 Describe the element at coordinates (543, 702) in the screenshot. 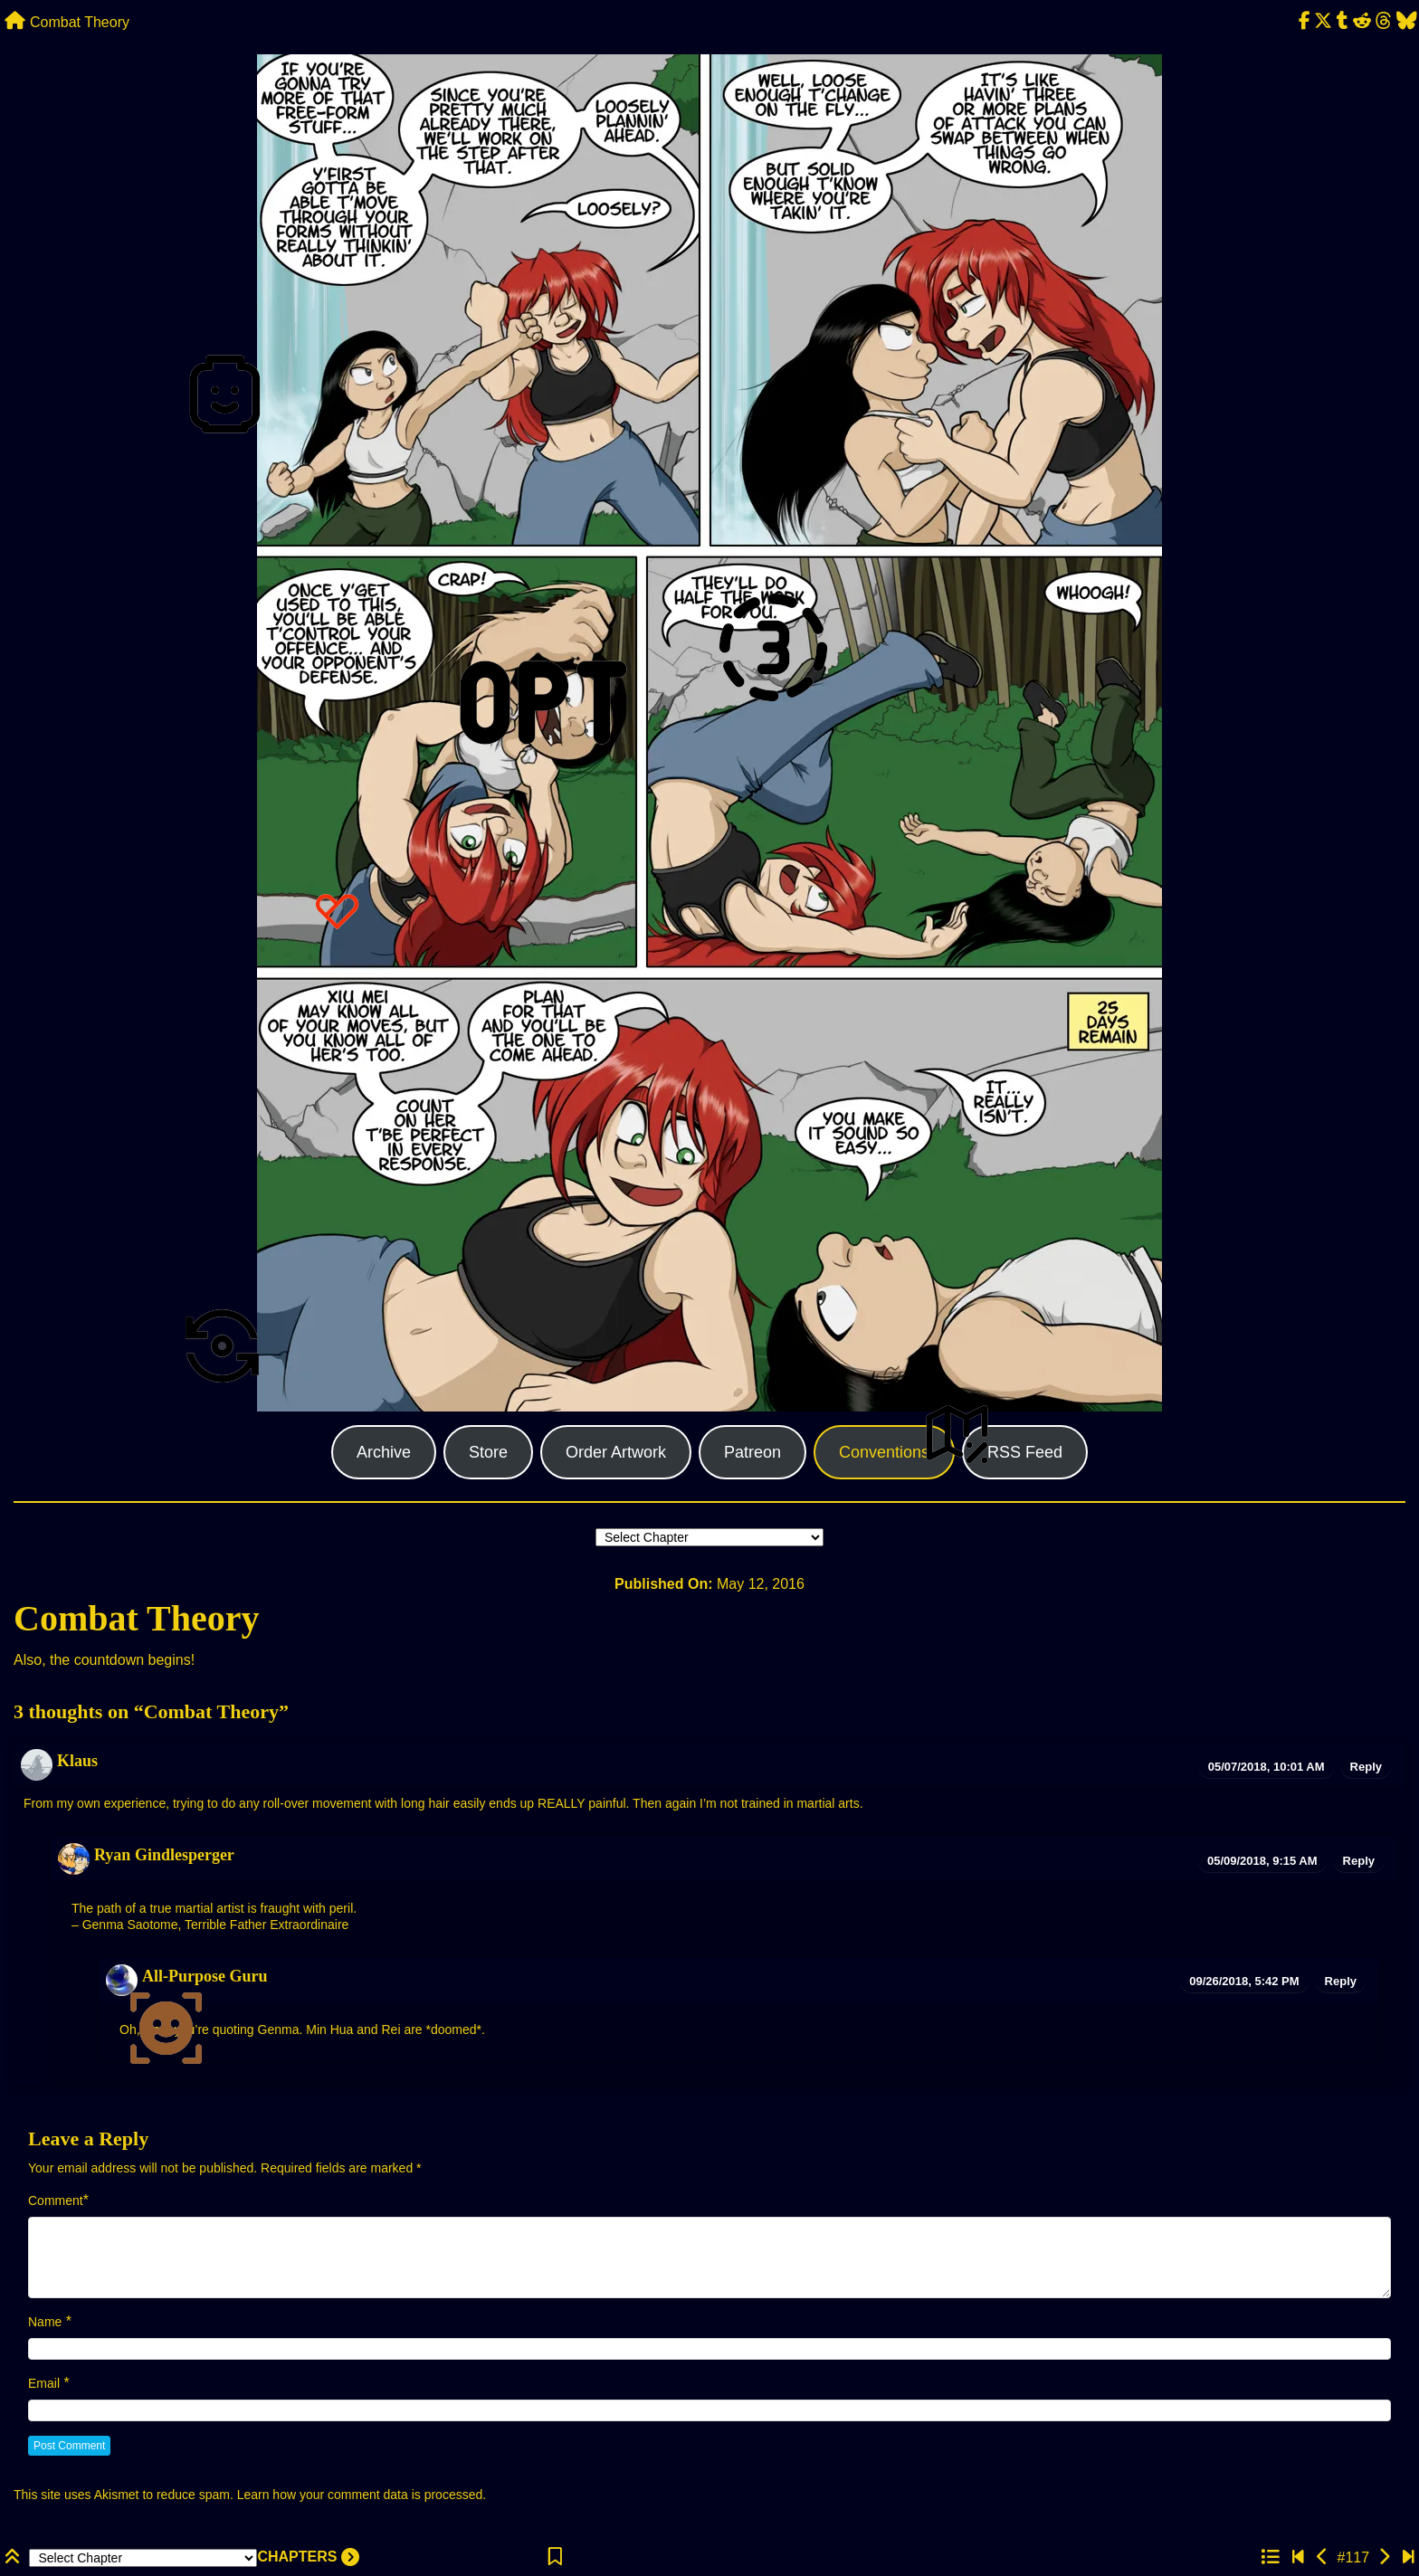

I see `send an HTTP OPTIONS request` at that location.